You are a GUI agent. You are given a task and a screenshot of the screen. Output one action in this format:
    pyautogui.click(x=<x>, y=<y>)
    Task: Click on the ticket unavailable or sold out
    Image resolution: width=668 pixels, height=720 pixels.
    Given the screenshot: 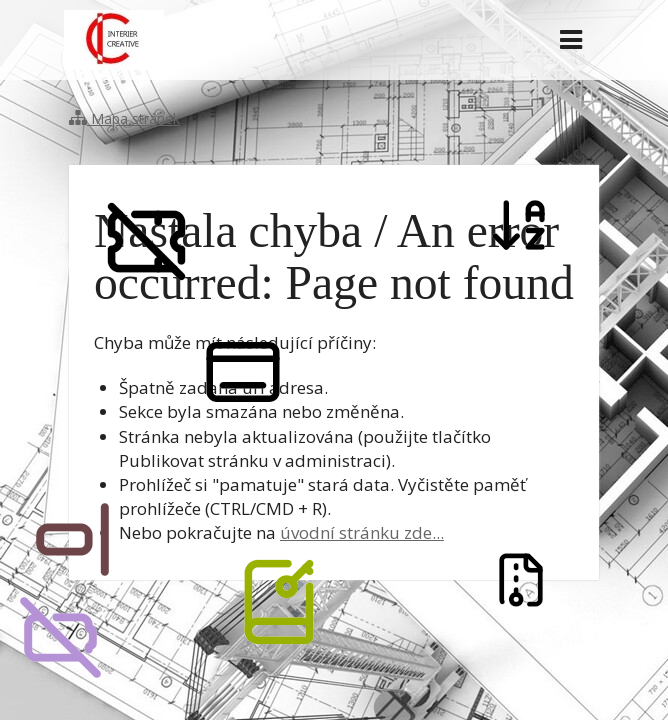 What is the action you would take?
    pyautogui.click(x=146, y=241)
    